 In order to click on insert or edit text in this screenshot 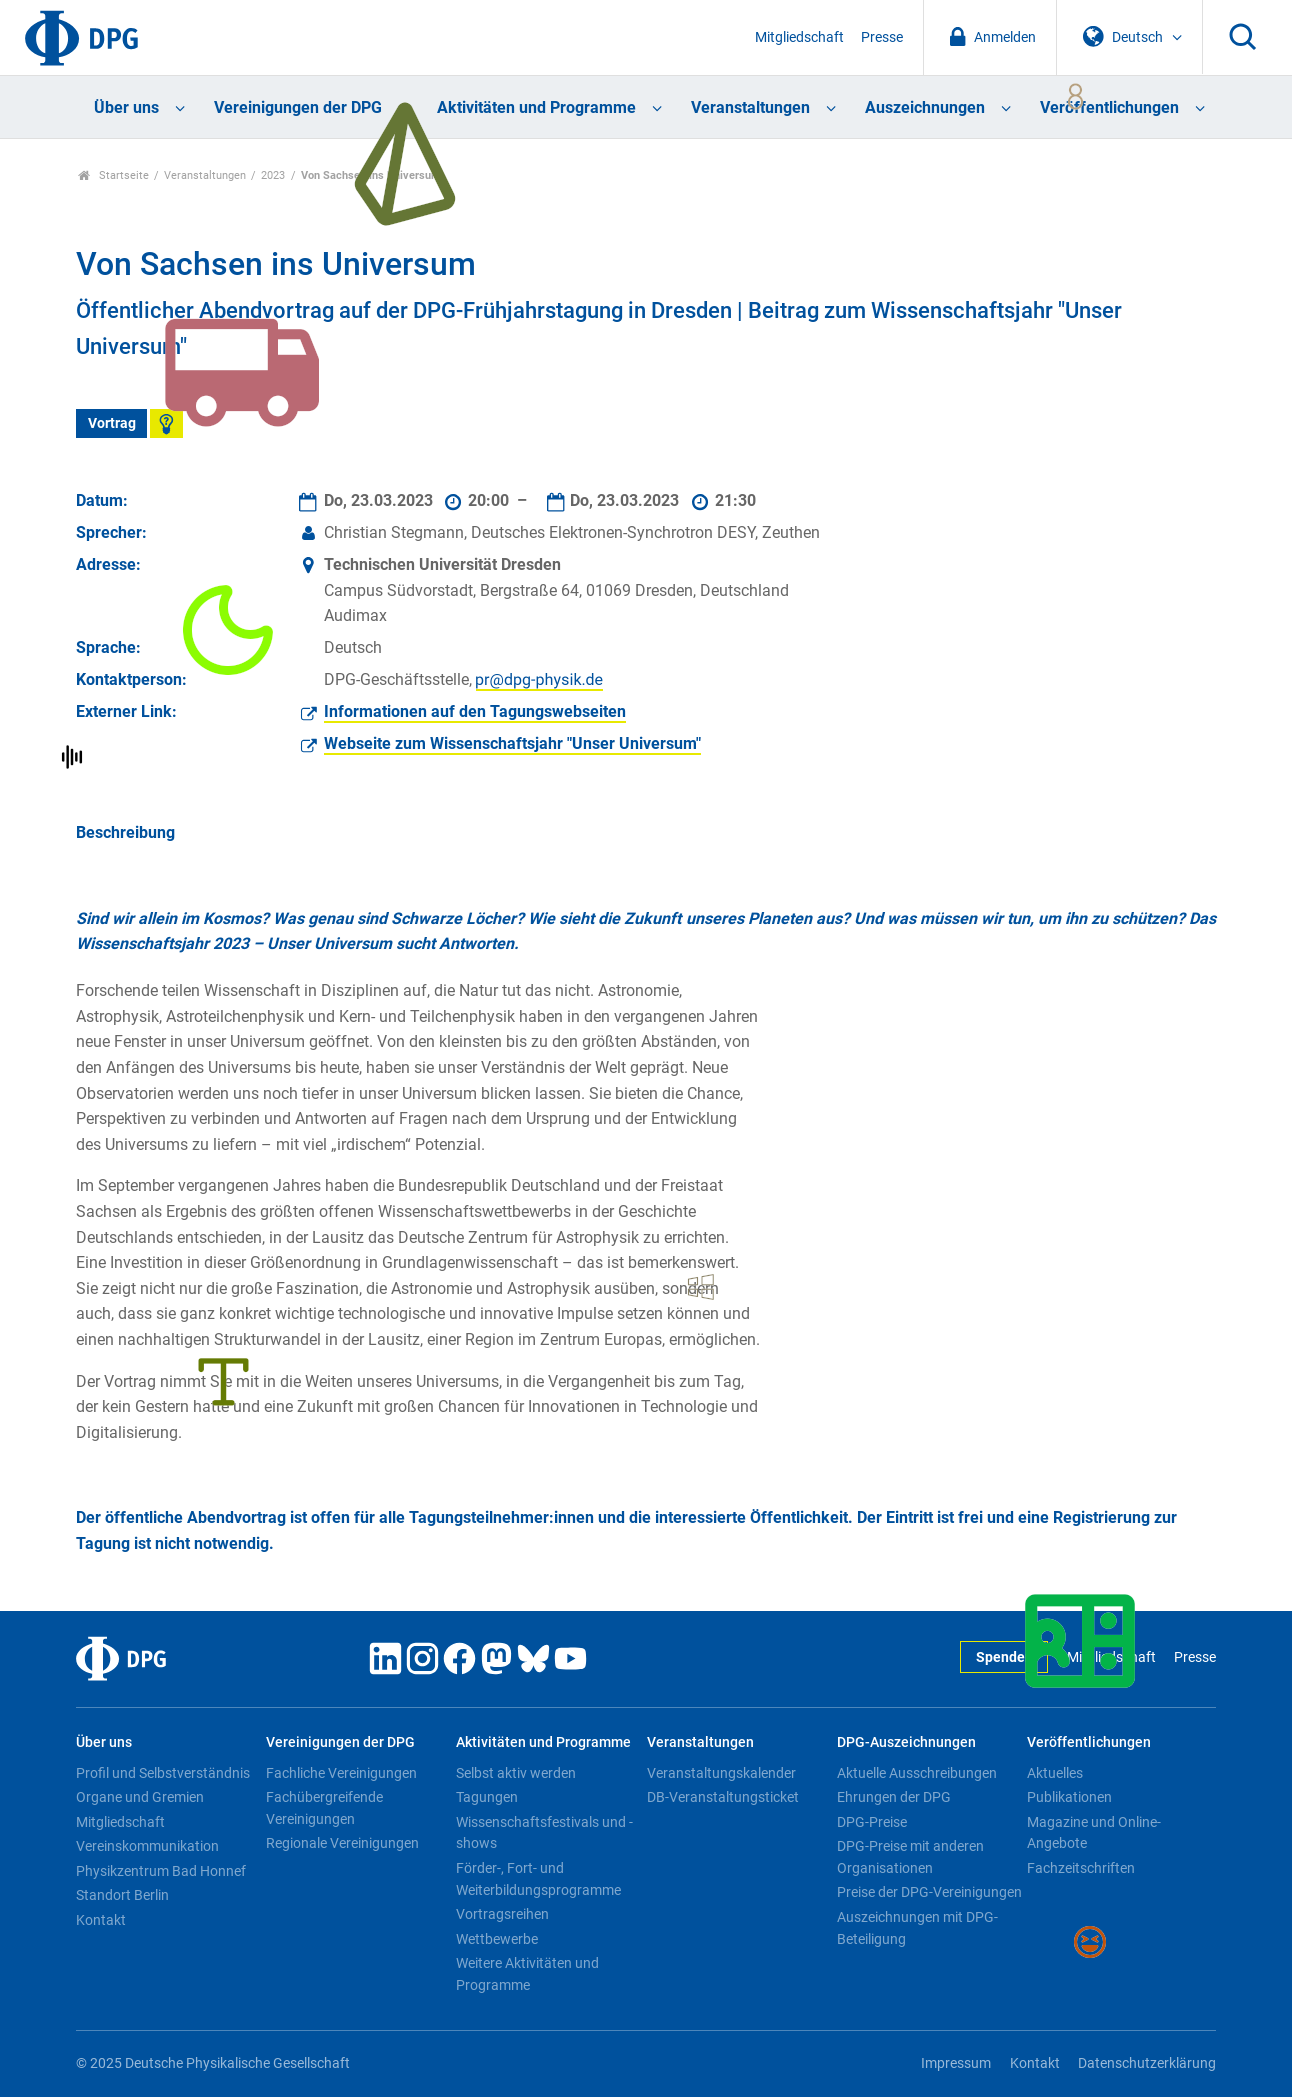, I will do `click(223, 1380)`.